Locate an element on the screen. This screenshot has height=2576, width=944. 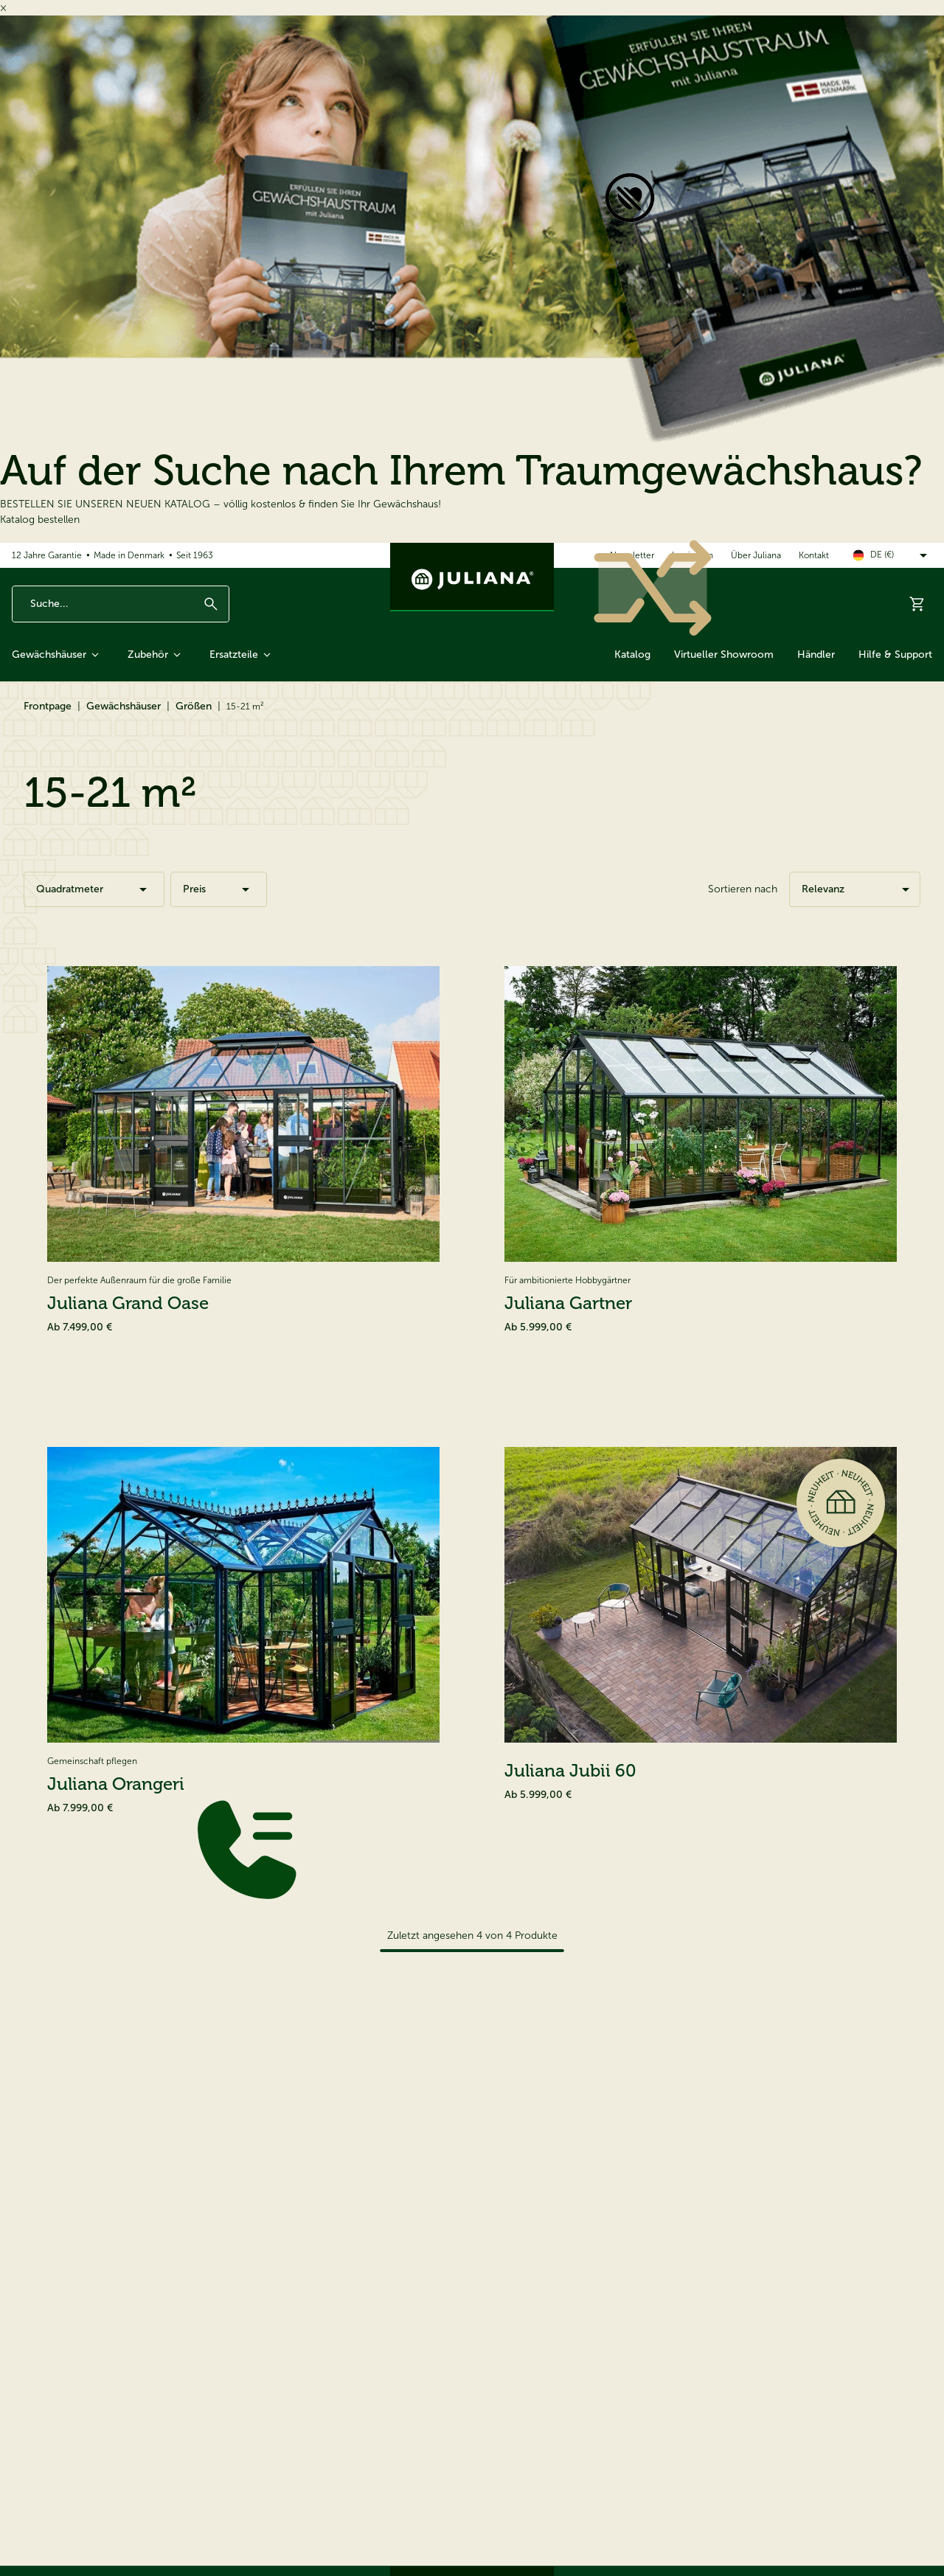
shuffle or randomize playback order is located at coordinates (650, 588).